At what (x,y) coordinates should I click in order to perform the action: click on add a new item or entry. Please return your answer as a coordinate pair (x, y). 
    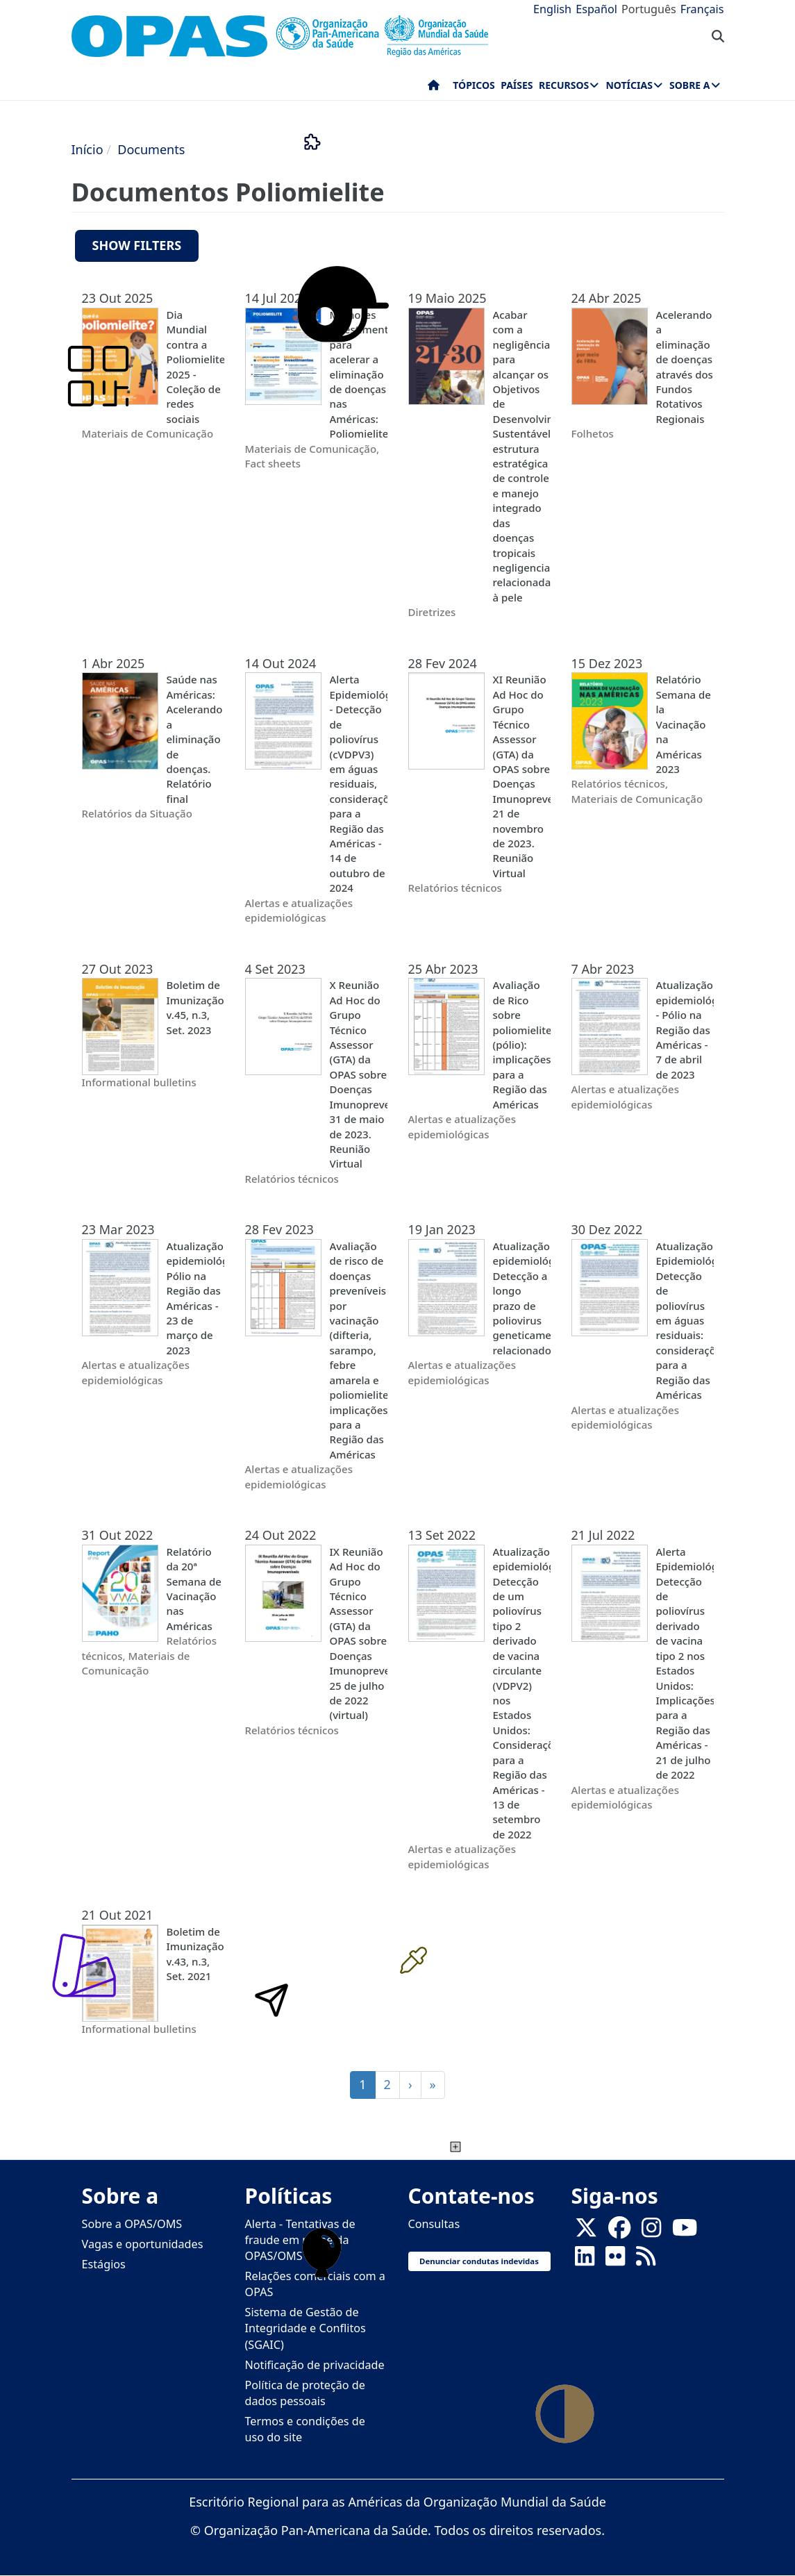
    Looking at the image, I should click on (455, 2147).